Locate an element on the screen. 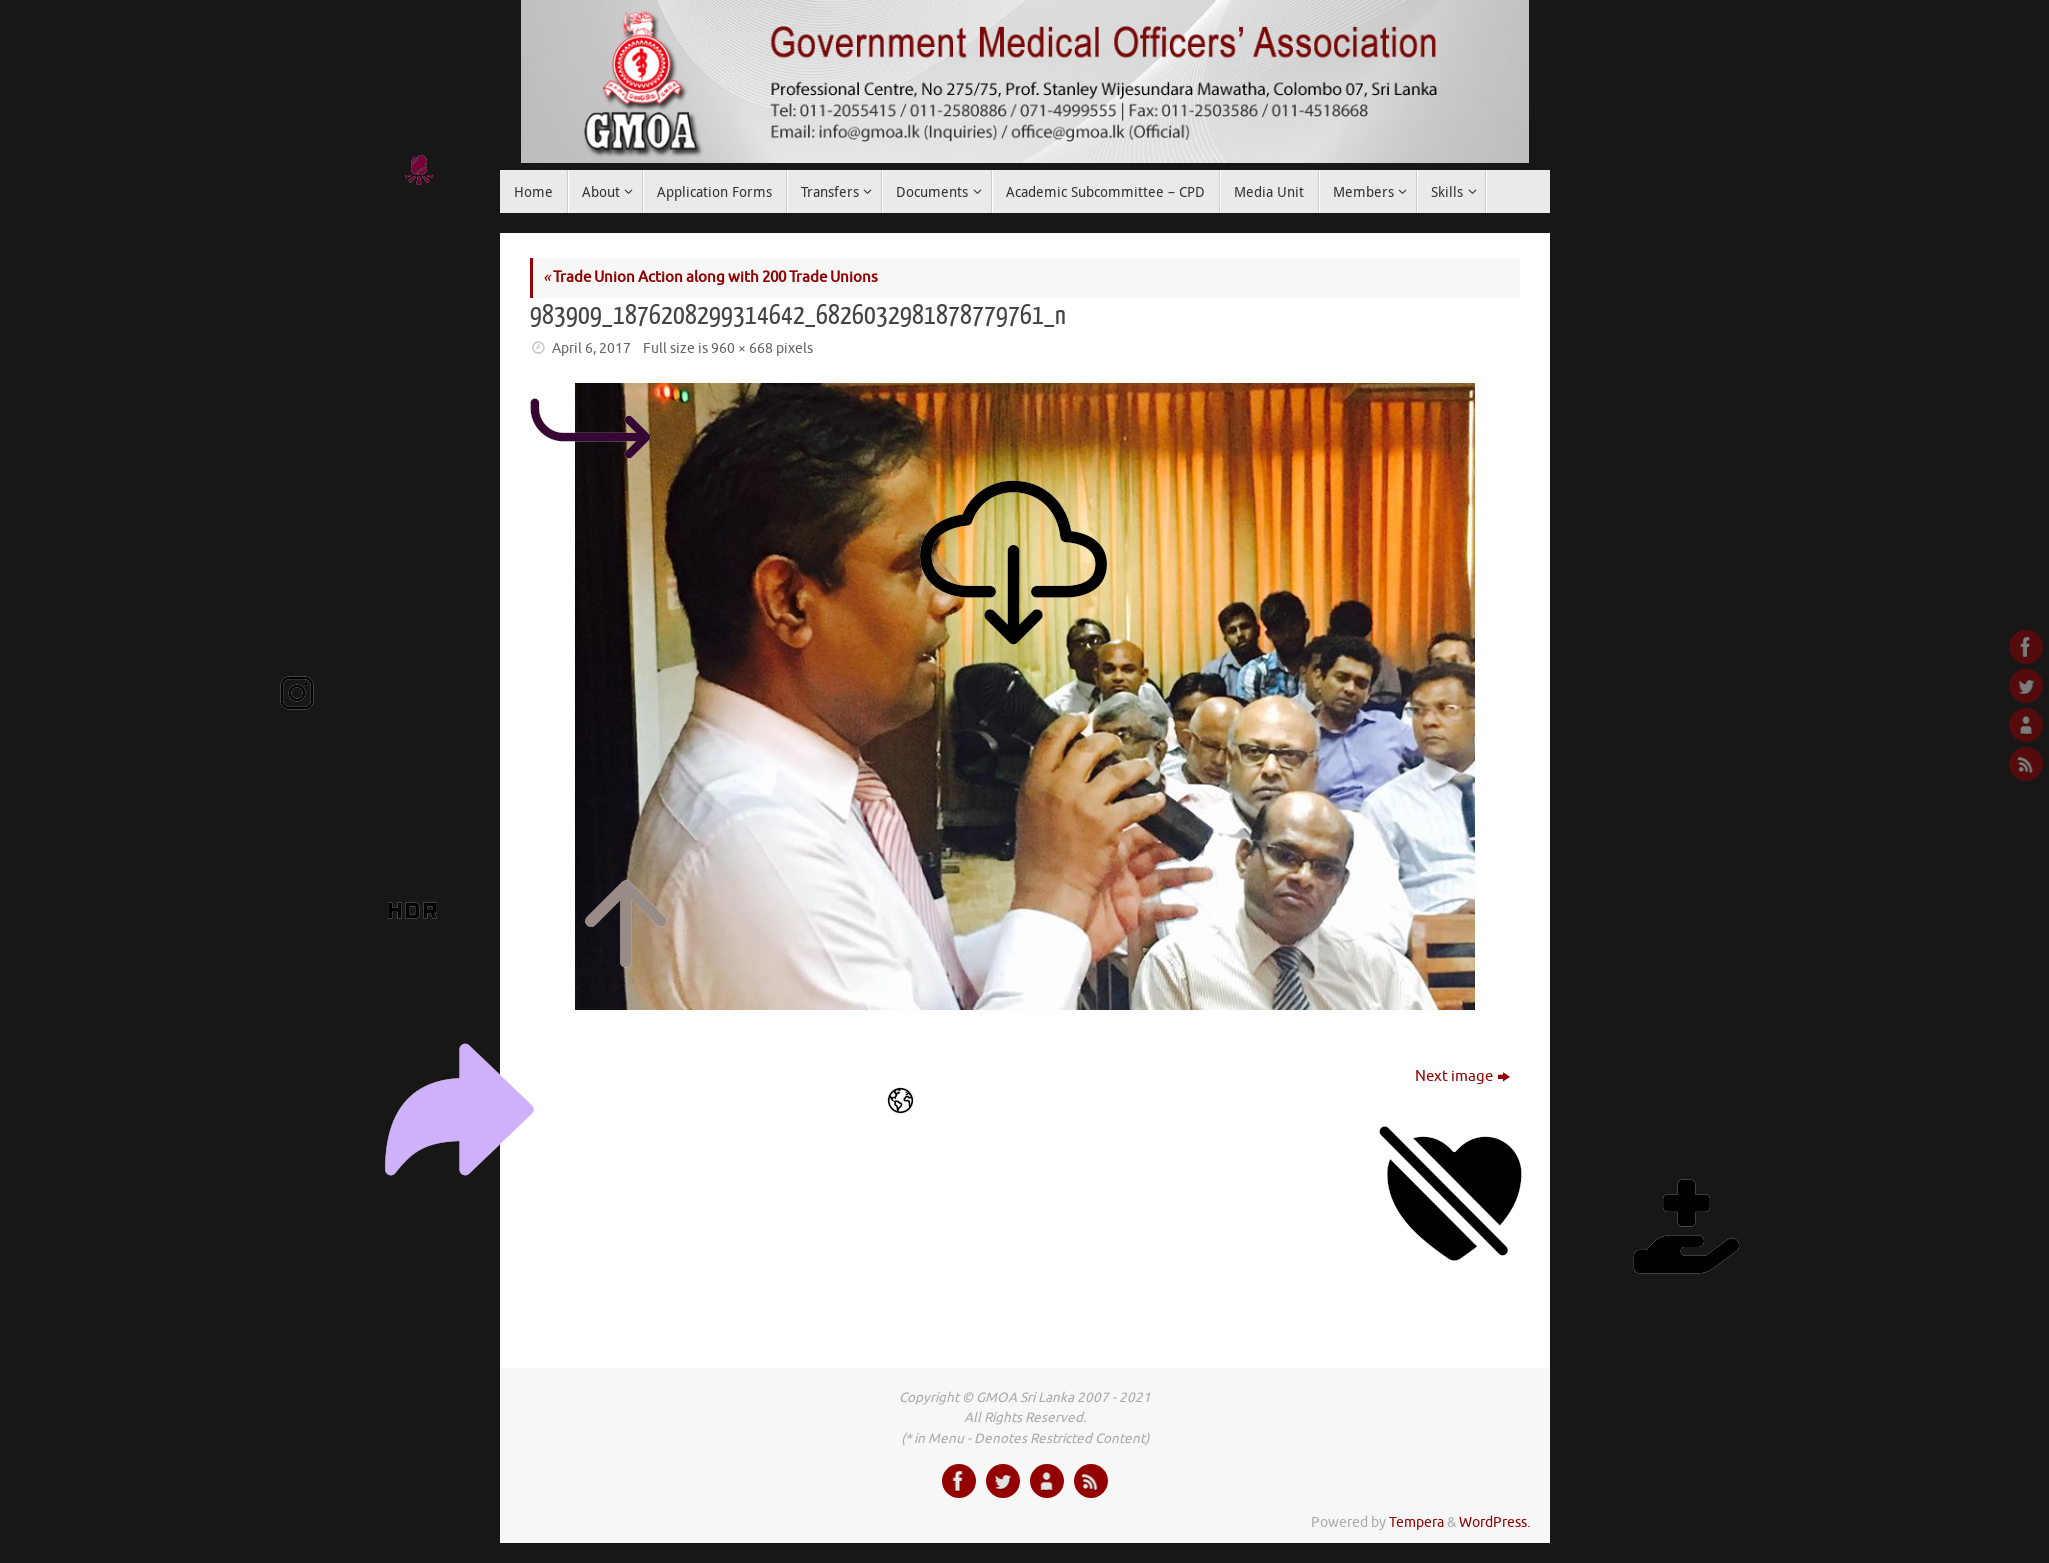  switch to global or worldwide view is located at coordinates (900, 1100).